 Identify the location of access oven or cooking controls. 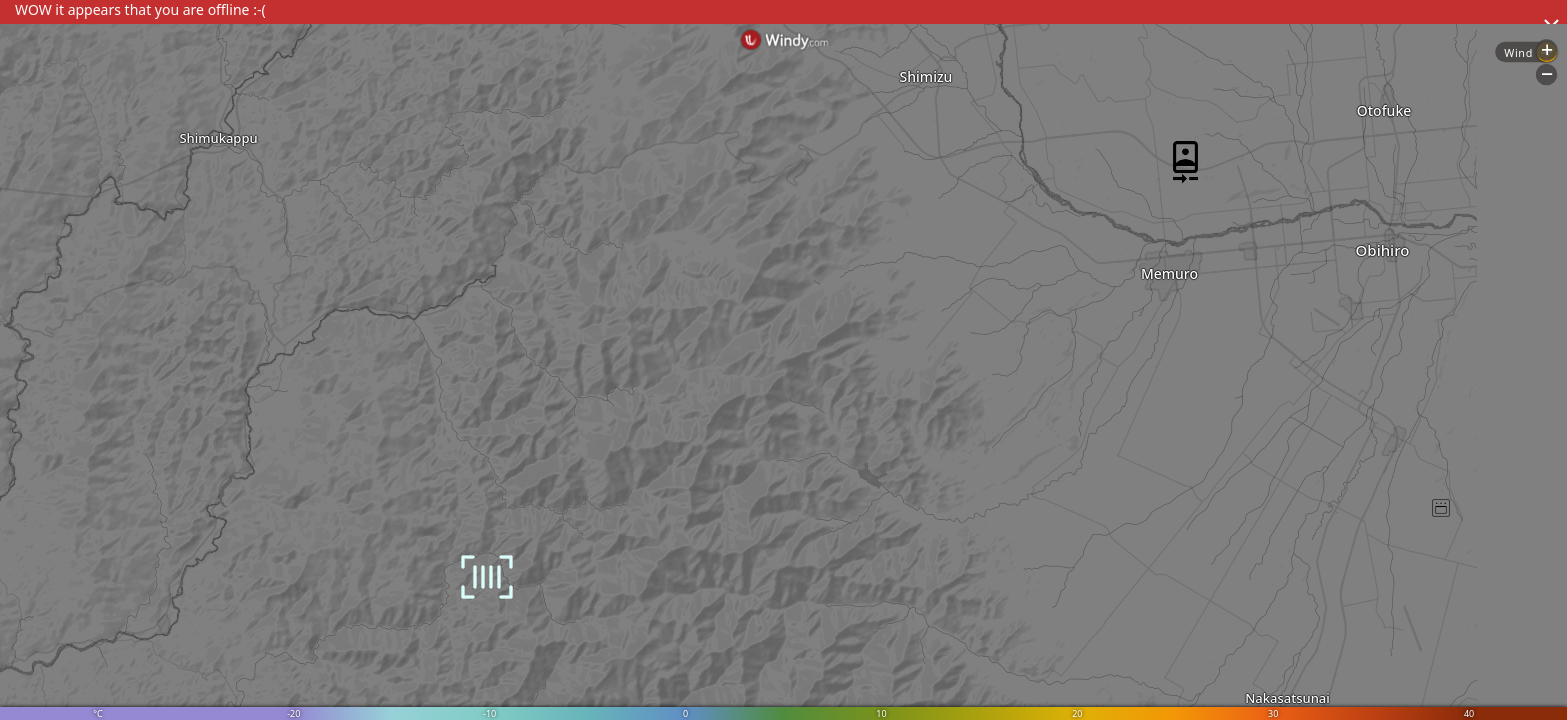
(1441, 508).